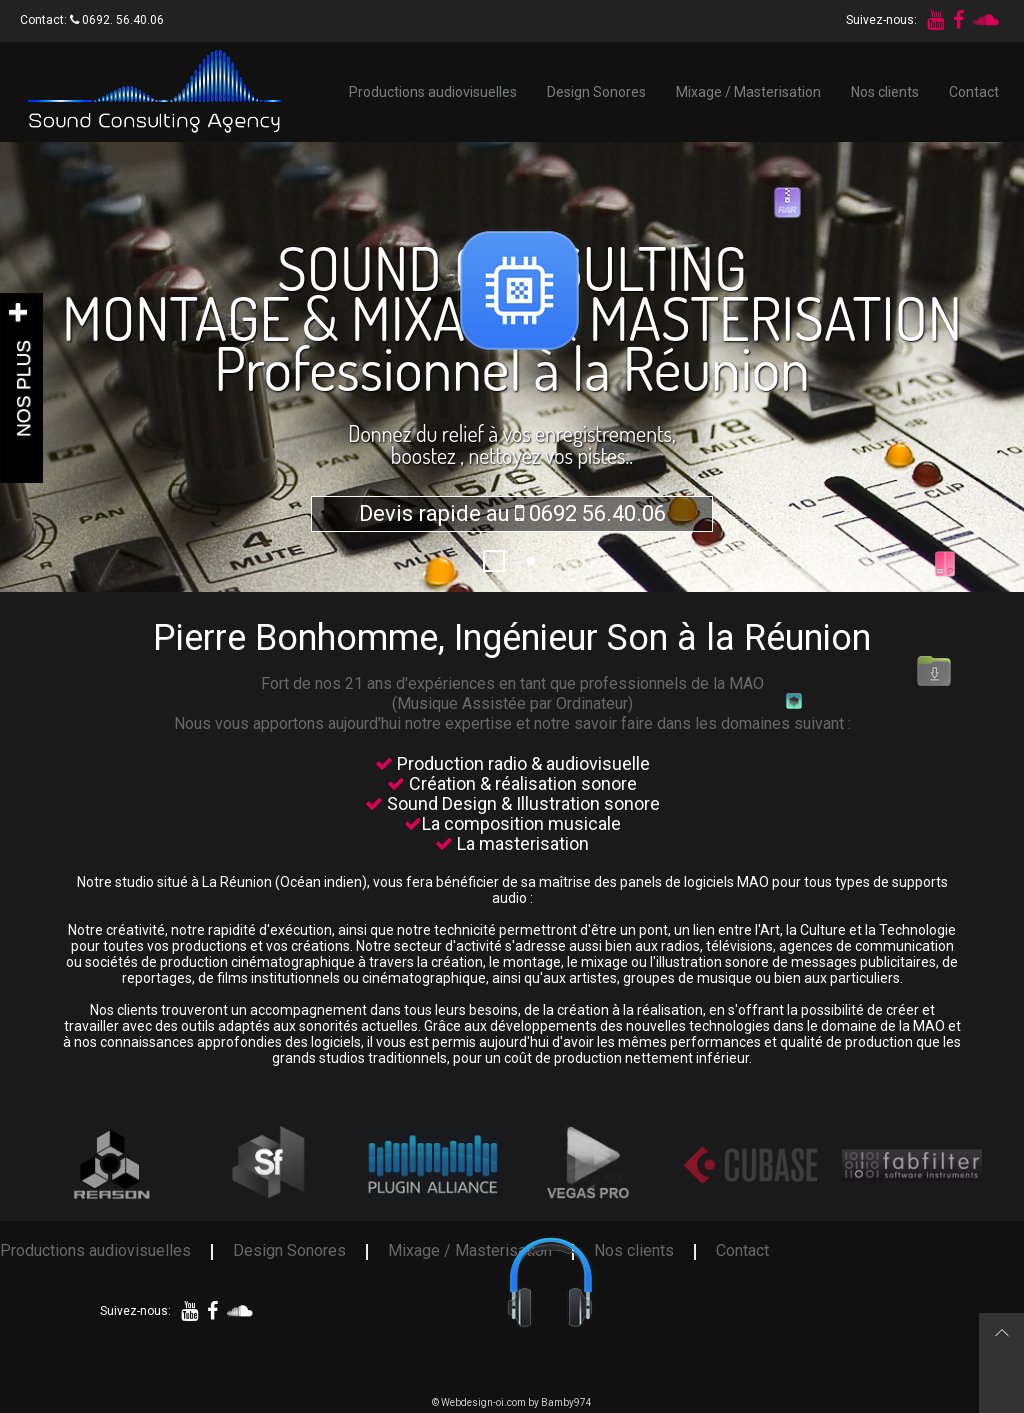 This screenshot has width=1024, height=1413. Describe the element at coordinates (794, 701) in the screenshot. I see `launch the GNOME Mines game` at that location.